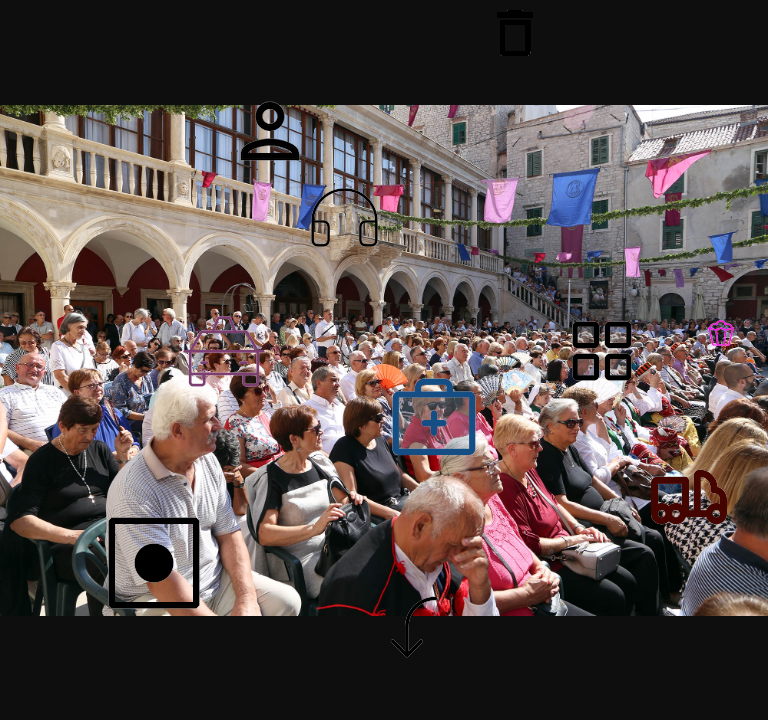 The image size is (768, 720). Describe the element at coordinates (721, 334) in the screenshot. I see `access movies or entertainment section` at that location.